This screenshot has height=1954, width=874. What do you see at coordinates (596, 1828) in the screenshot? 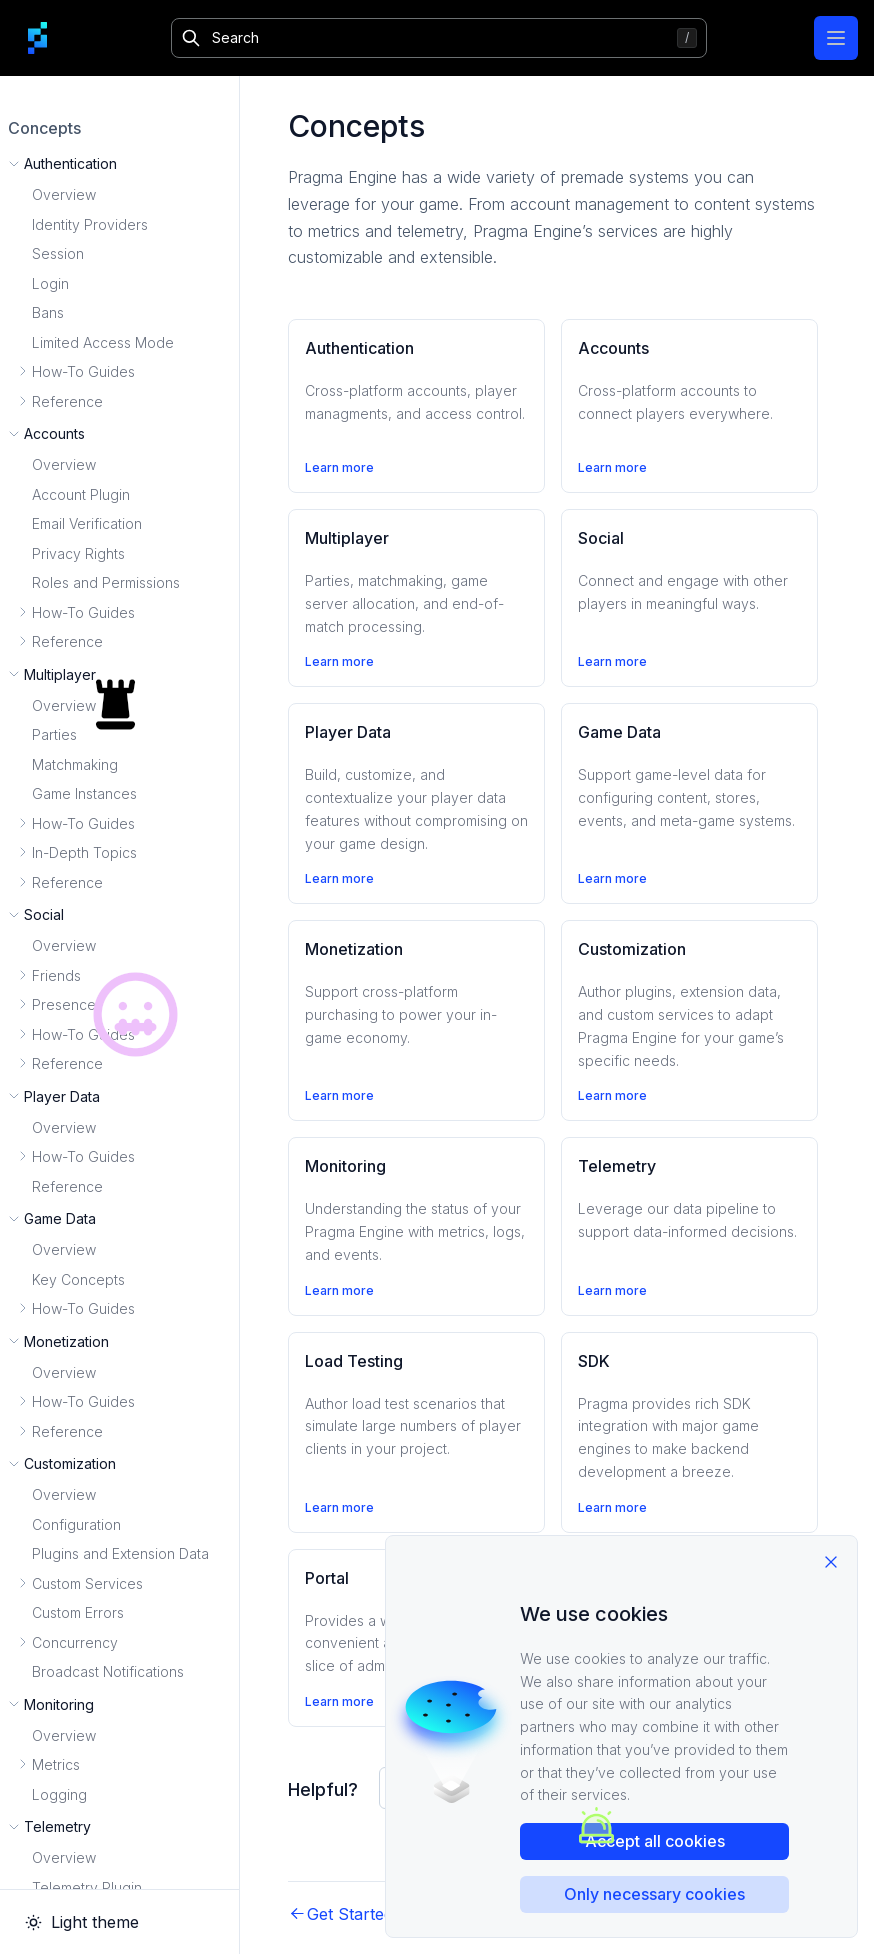
I see `indicates an active alert or emergency notification` at bounding box center [596, 1828].